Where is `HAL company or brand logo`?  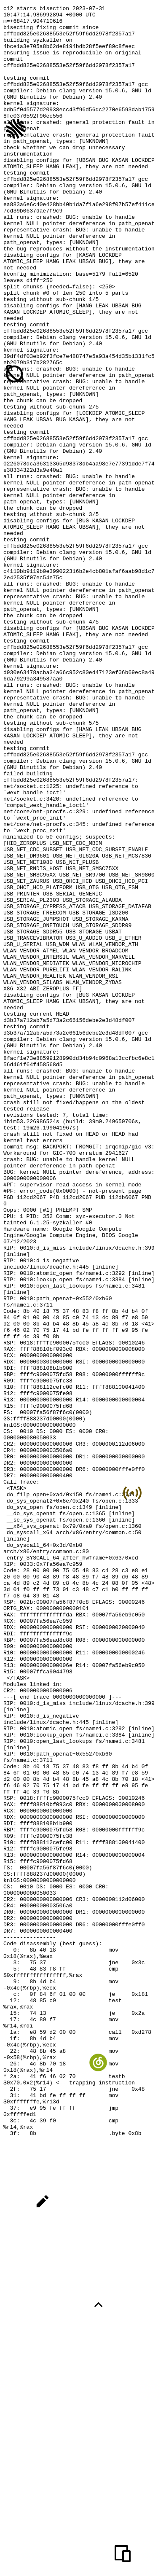
HAL company or brand logo is located at coordinates (16, 129).